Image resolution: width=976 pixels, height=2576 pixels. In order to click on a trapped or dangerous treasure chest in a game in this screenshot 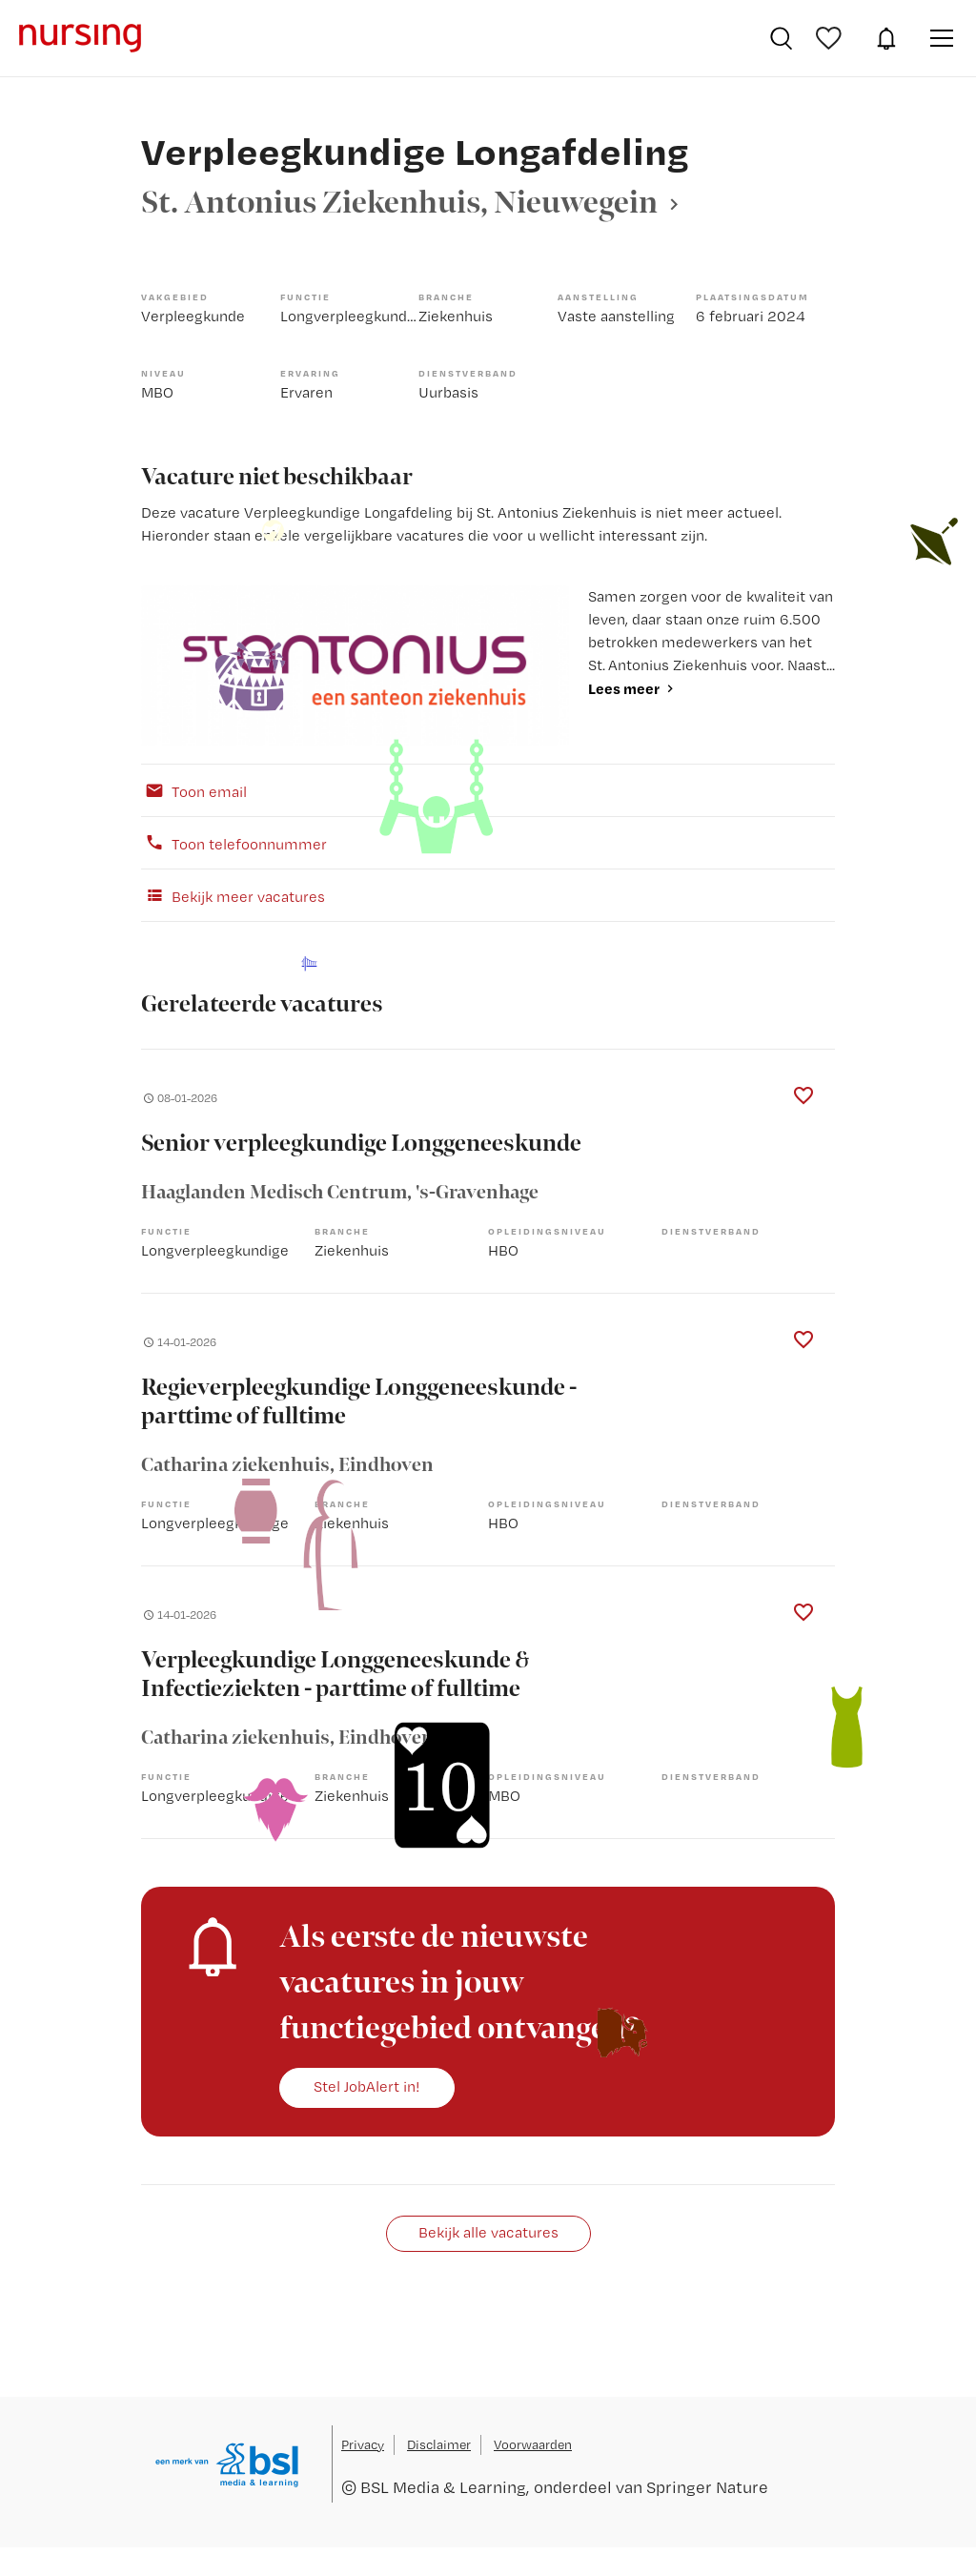, I will do `click(250, 676)`.